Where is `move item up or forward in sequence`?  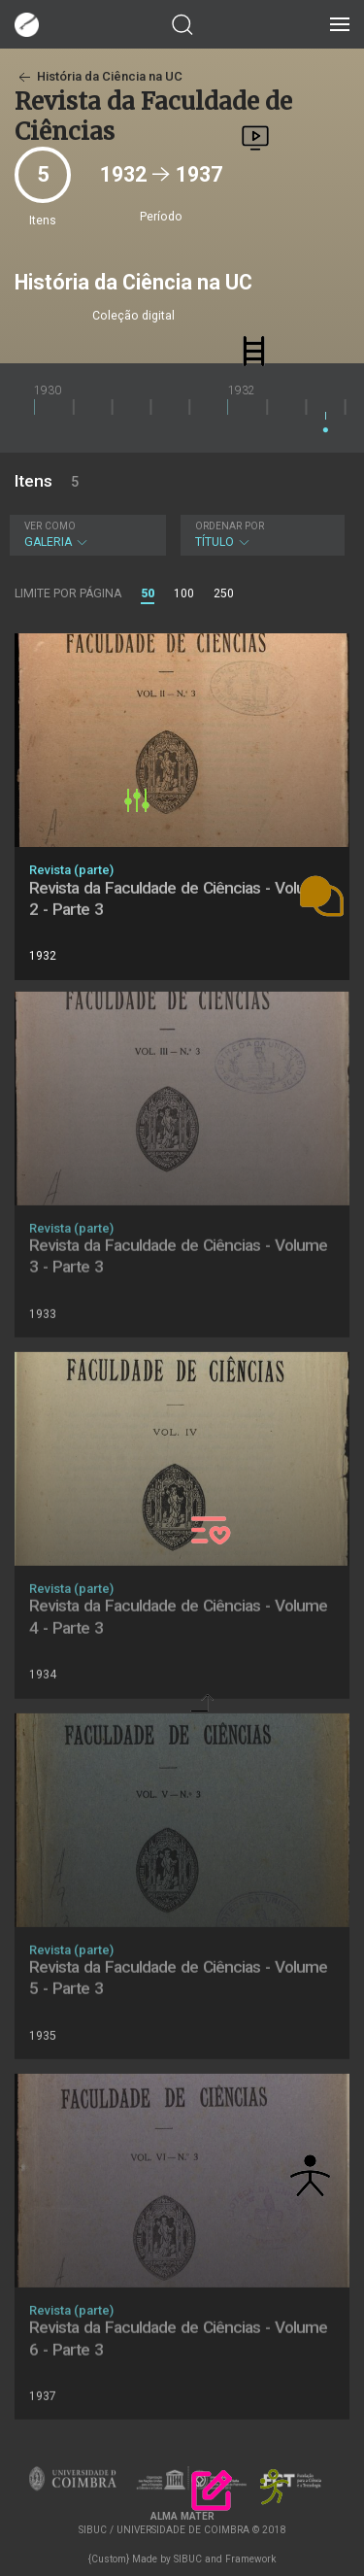
move item up or forward in sequence is located at coordinates (203, 1704).